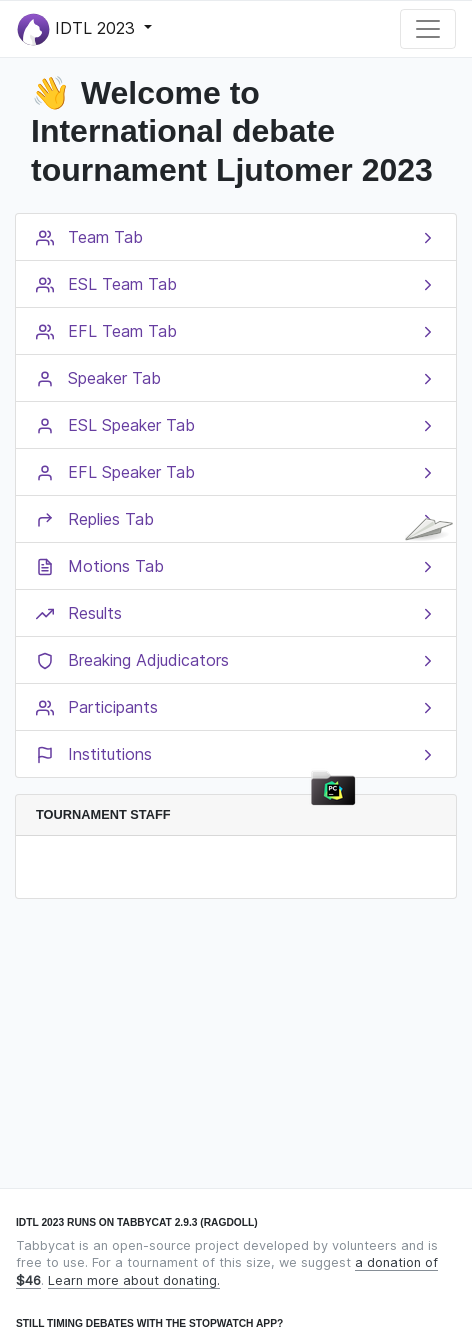  I want to click on open pycharm project folder, so click(333, 789).